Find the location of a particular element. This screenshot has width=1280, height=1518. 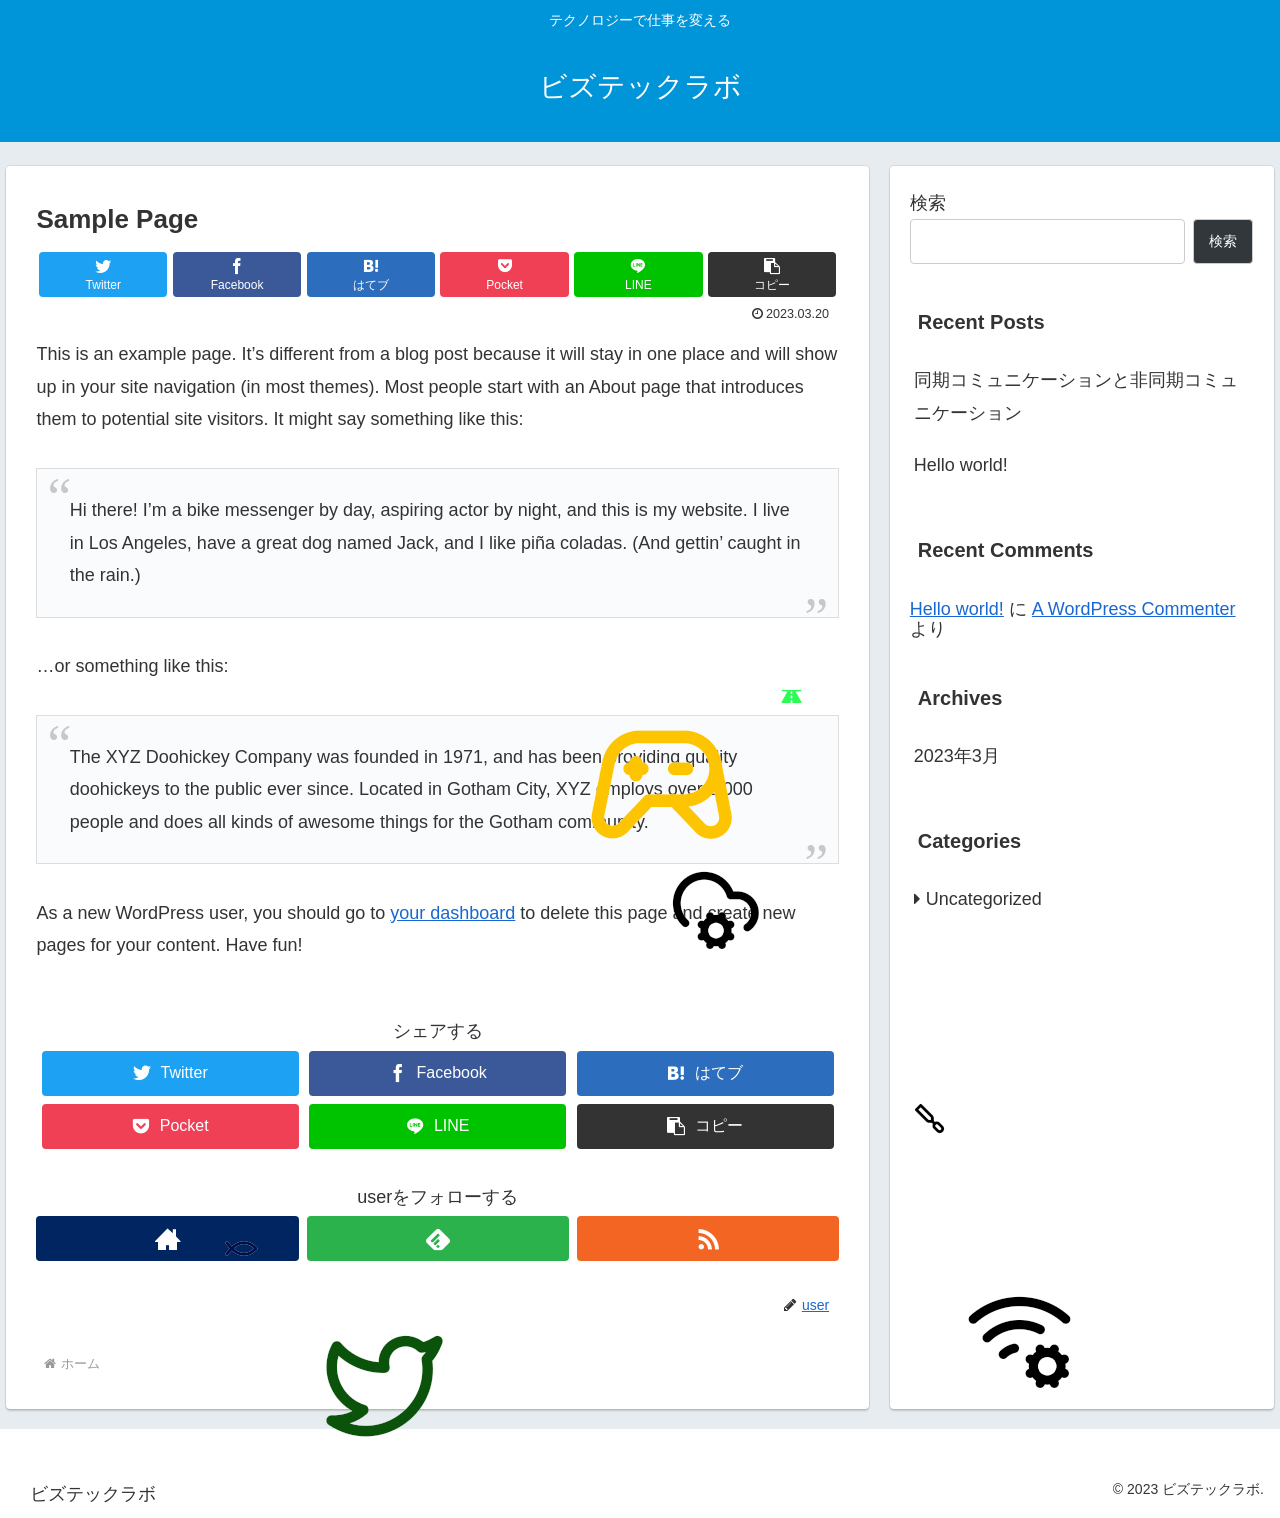

ichthys or christian fish symbol is located at coordinates (241, 1248).